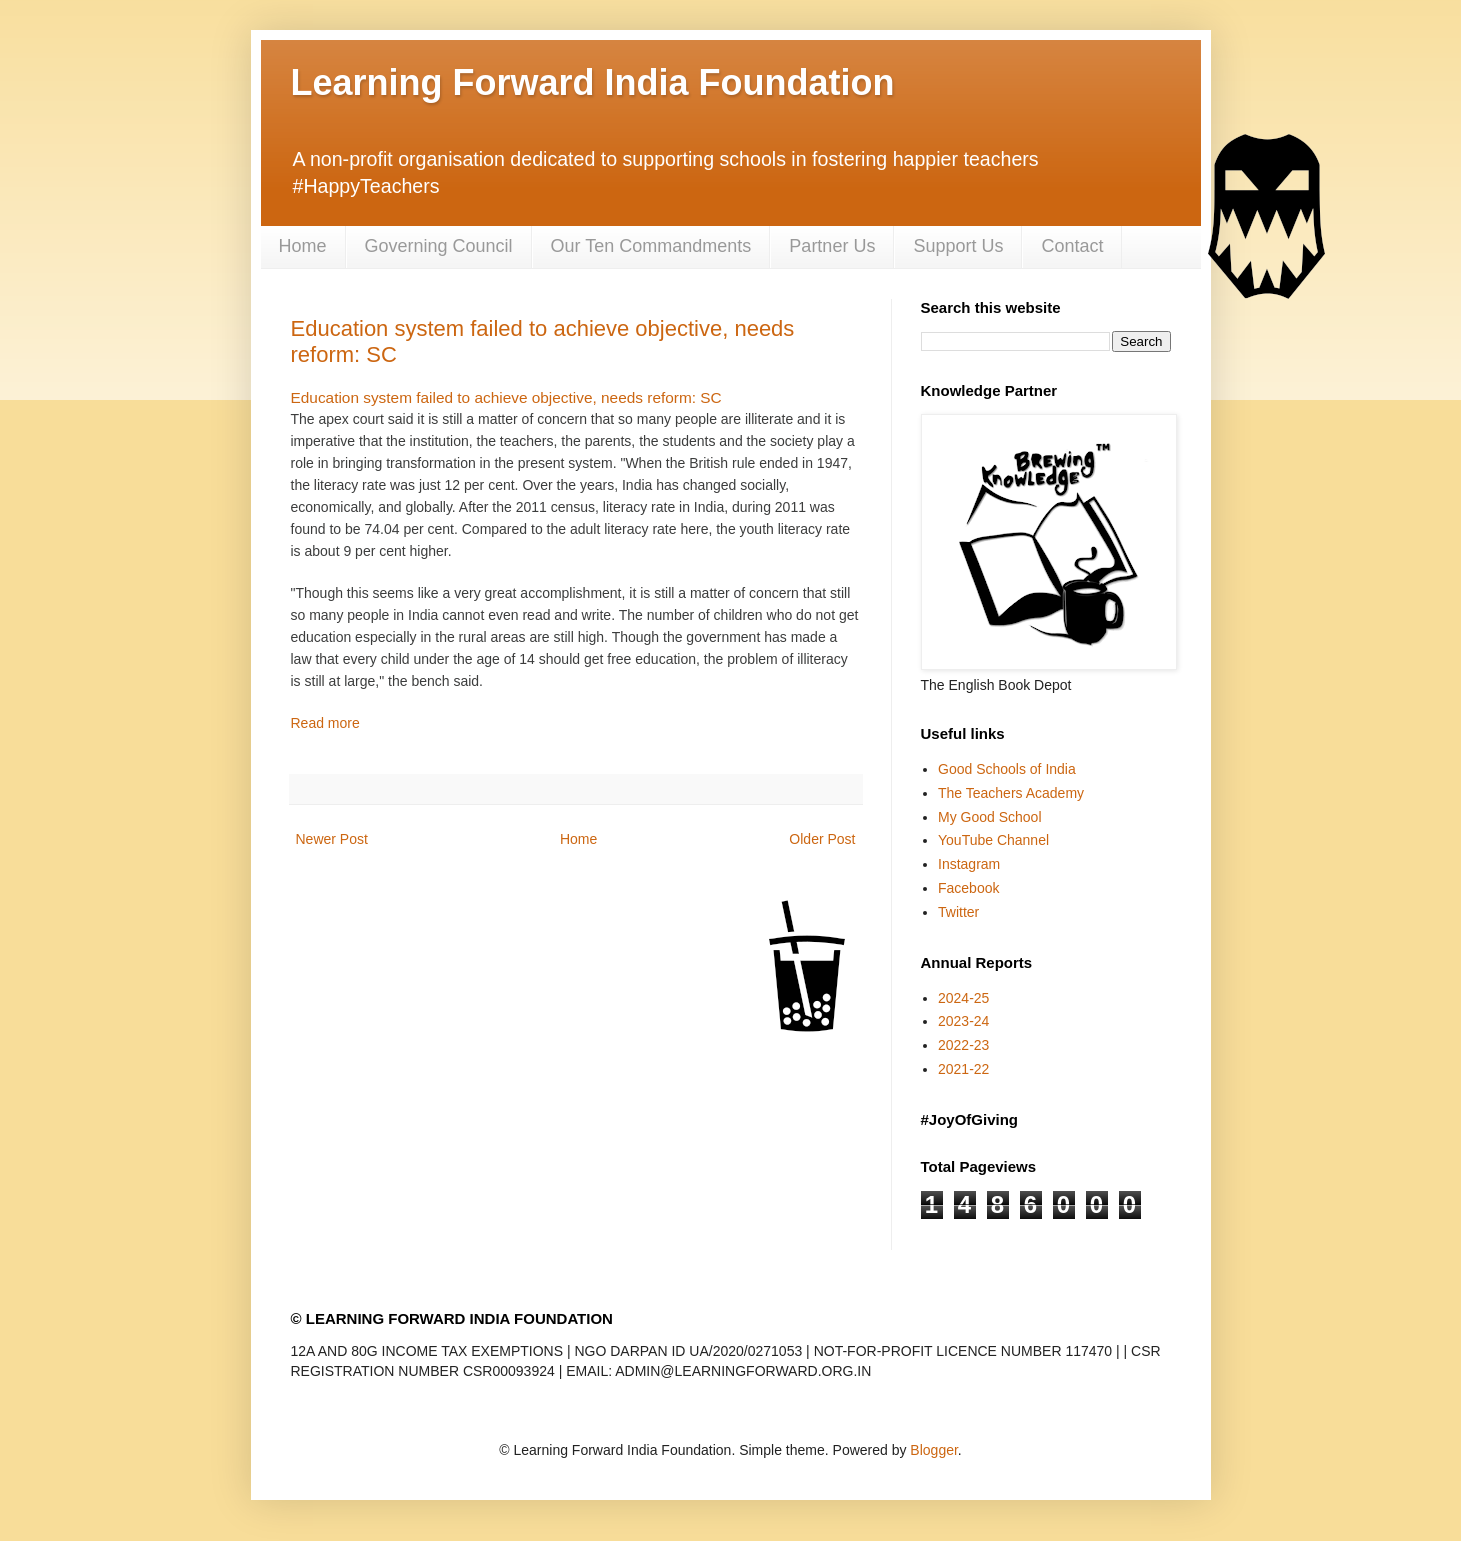 This screenshot has width=1461, height=1541. I want to click on order bubble tea or boba drinks, so click(807, 966).